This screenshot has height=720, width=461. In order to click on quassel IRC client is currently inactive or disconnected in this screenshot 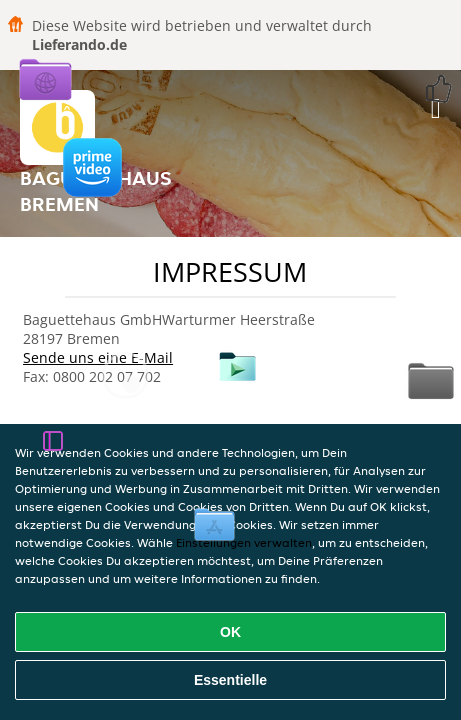, I will do `click(125, 375)`.